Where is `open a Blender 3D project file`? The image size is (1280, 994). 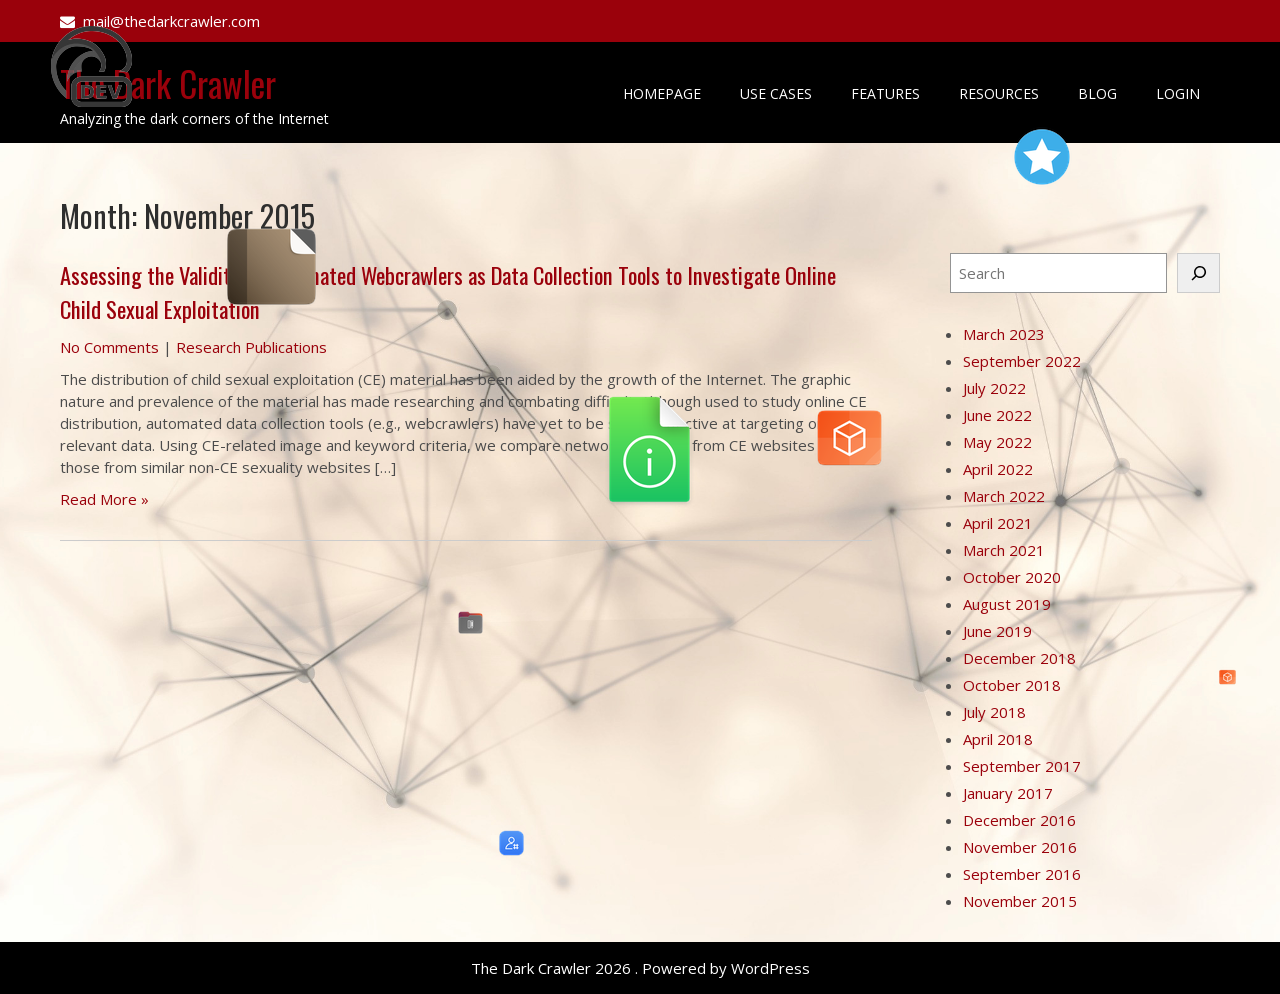
open a Blender 3D project file is located at coordinates (849, 435).